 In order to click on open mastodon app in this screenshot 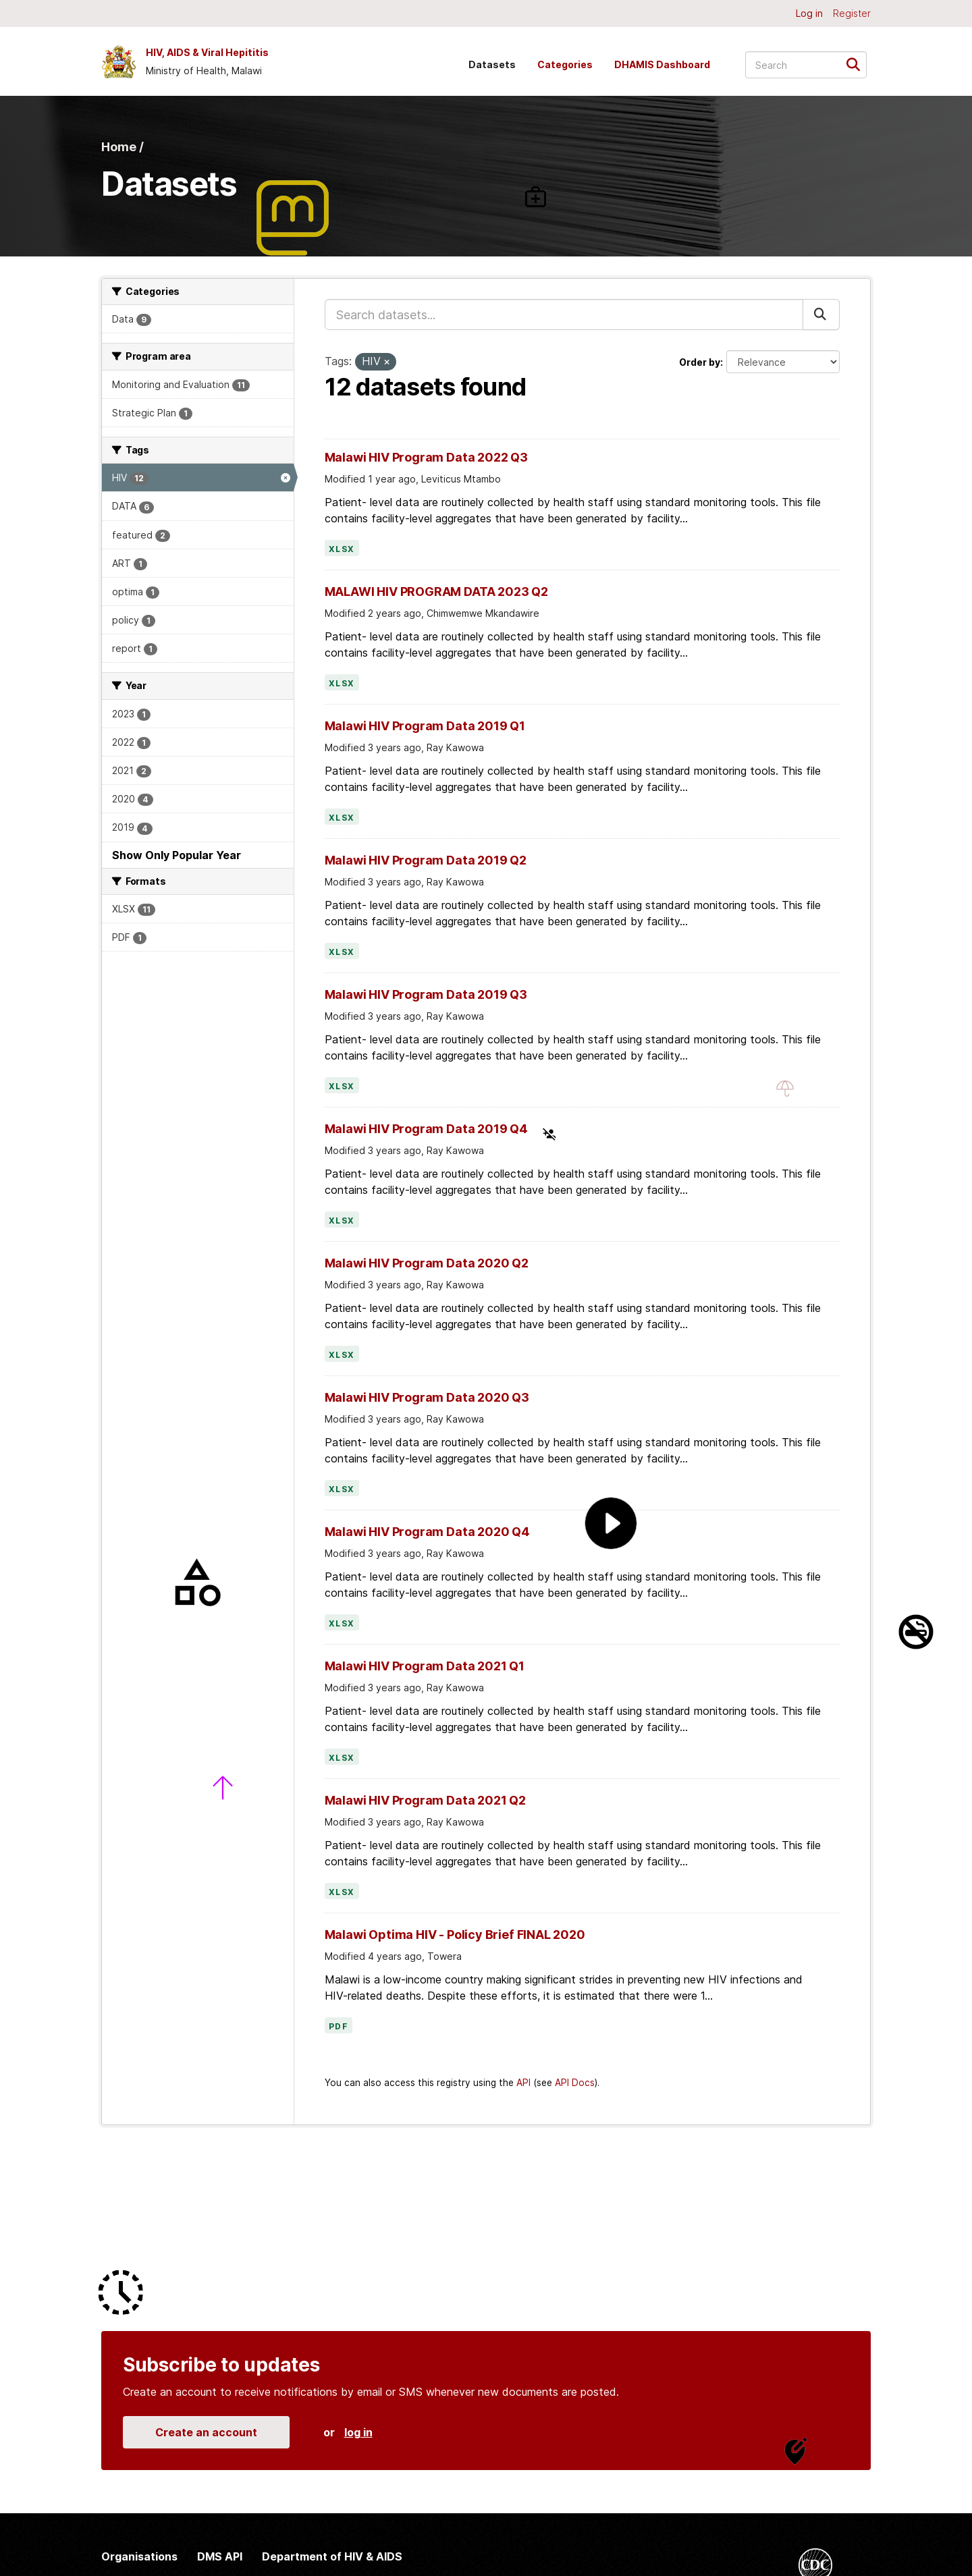, I will do `click(292, 216)`.